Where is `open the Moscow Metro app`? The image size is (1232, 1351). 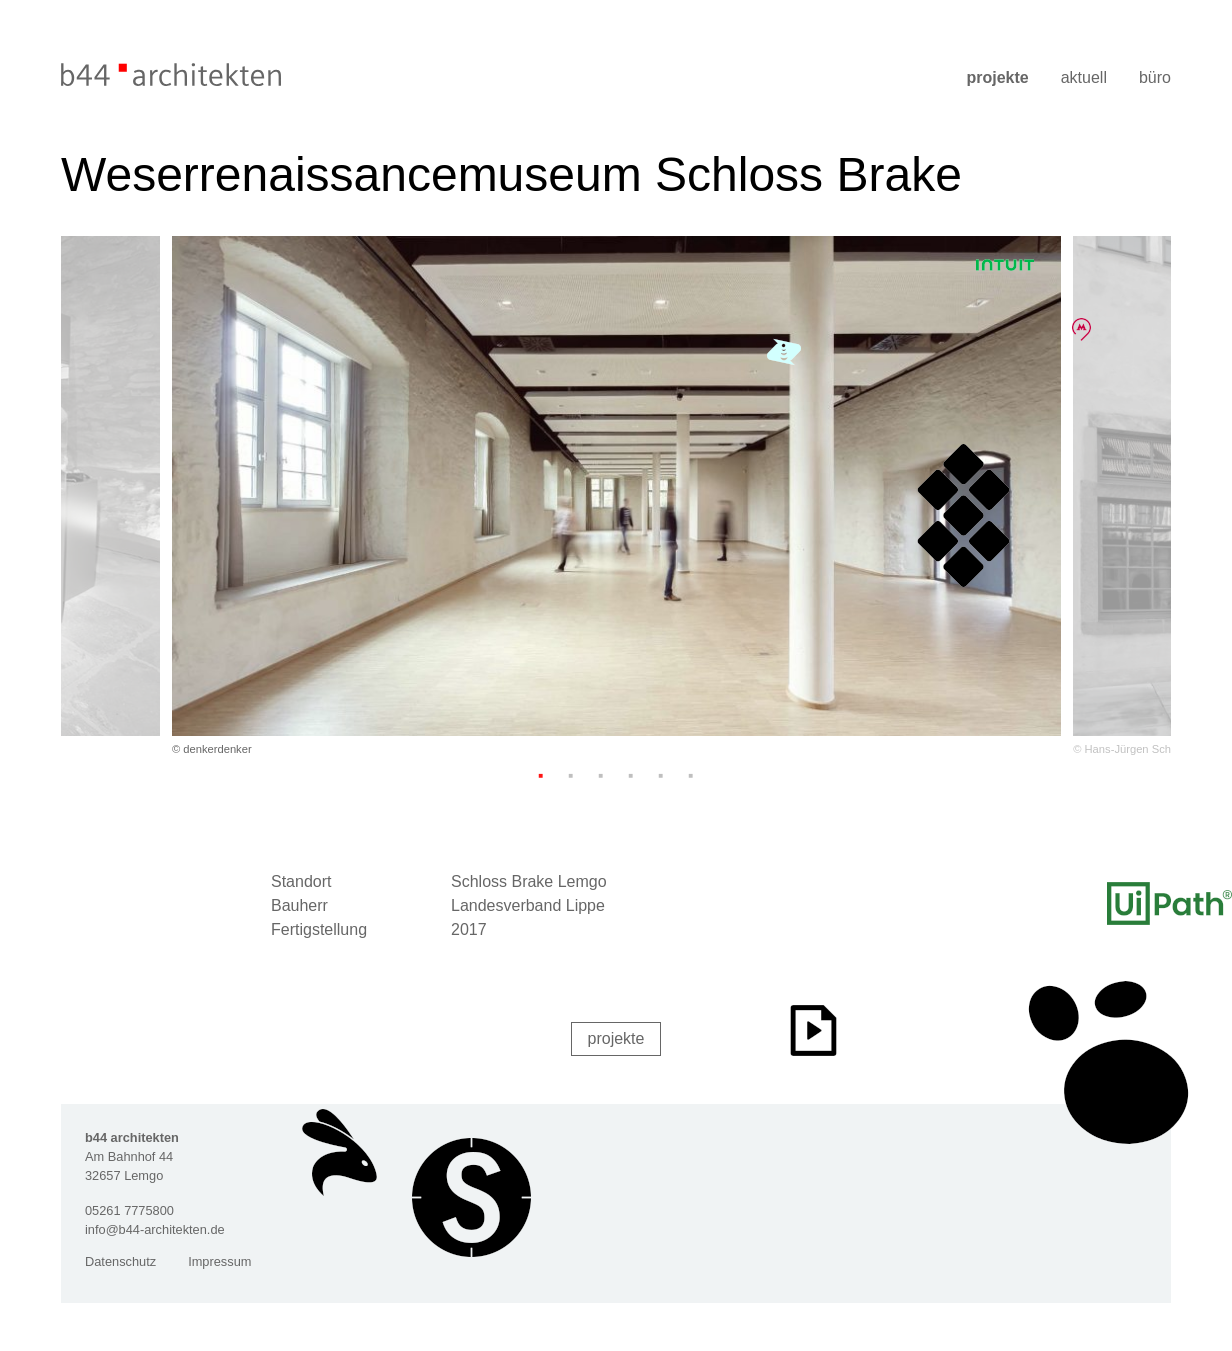
open the Moscow Metro app is located at coordinates (1081, 329).